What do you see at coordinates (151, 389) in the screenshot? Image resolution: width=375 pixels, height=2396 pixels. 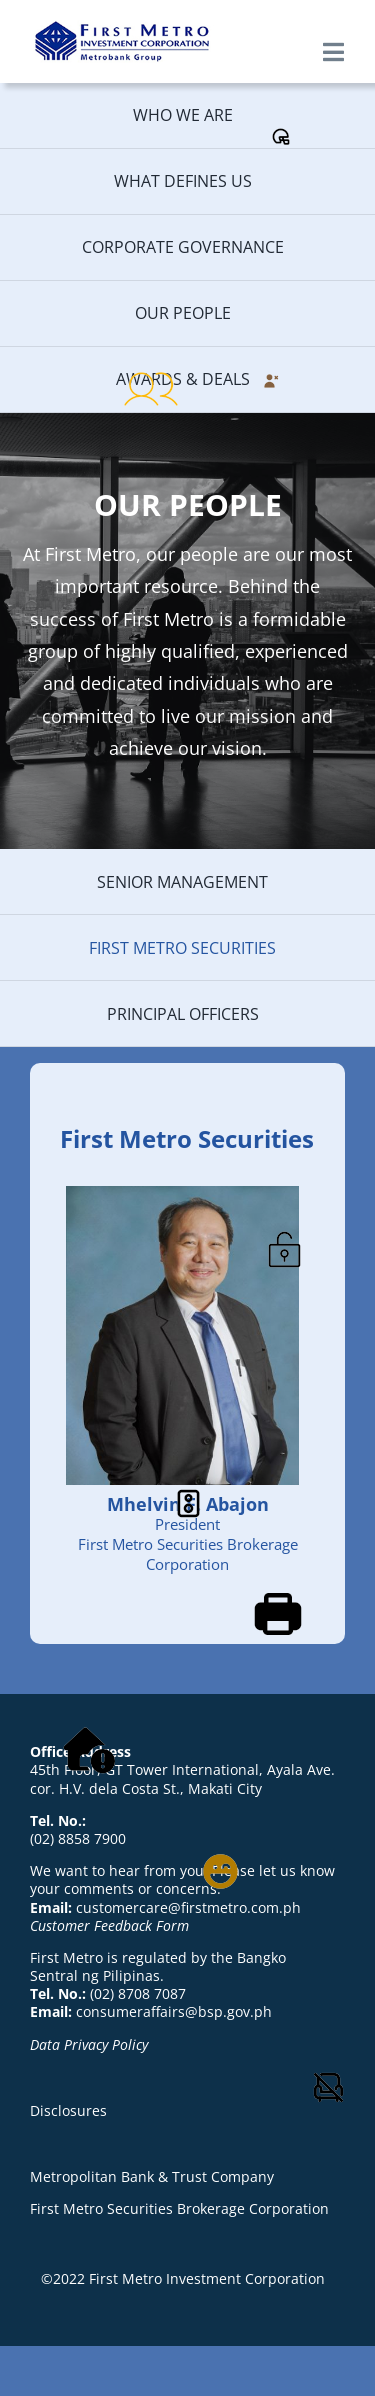 I see `view all users or contacts` at bounding box center [151, 389].